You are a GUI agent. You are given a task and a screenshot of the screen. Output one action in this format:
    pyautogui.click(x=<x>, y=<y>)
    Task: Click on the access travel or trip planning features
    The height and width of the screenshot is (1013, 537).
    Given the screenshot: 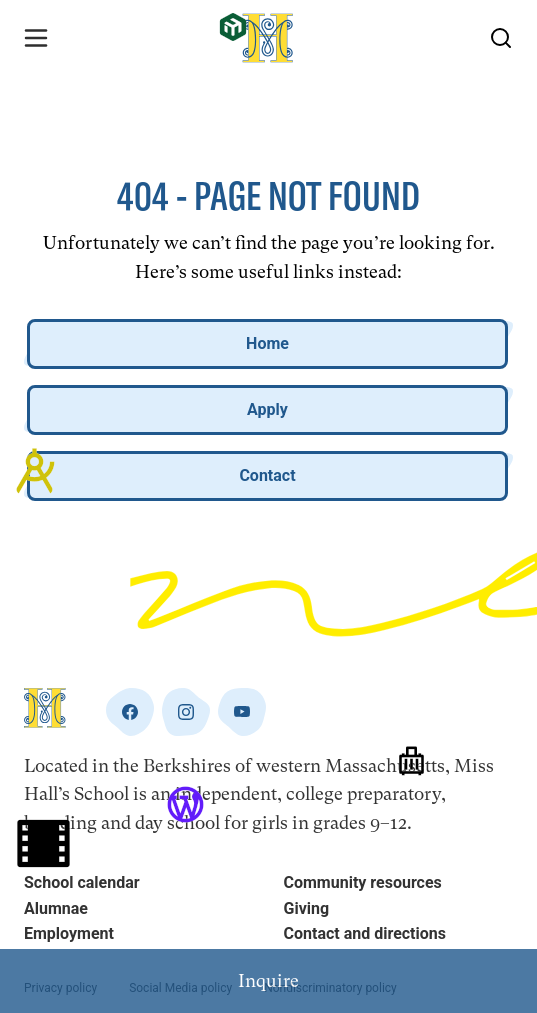 What is the action you would take?
    pyautogui.click(x=411, y=761)
    